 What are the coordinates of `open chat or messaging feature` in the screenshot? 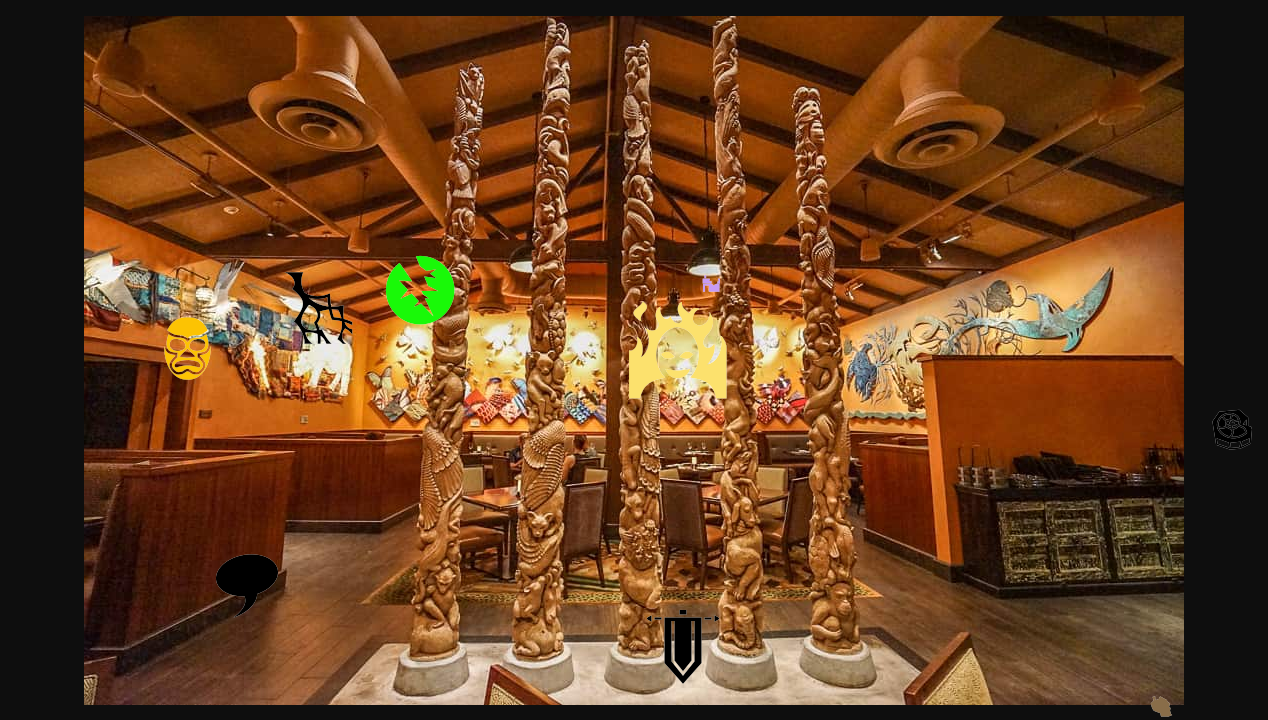 It's located at (247, 586).